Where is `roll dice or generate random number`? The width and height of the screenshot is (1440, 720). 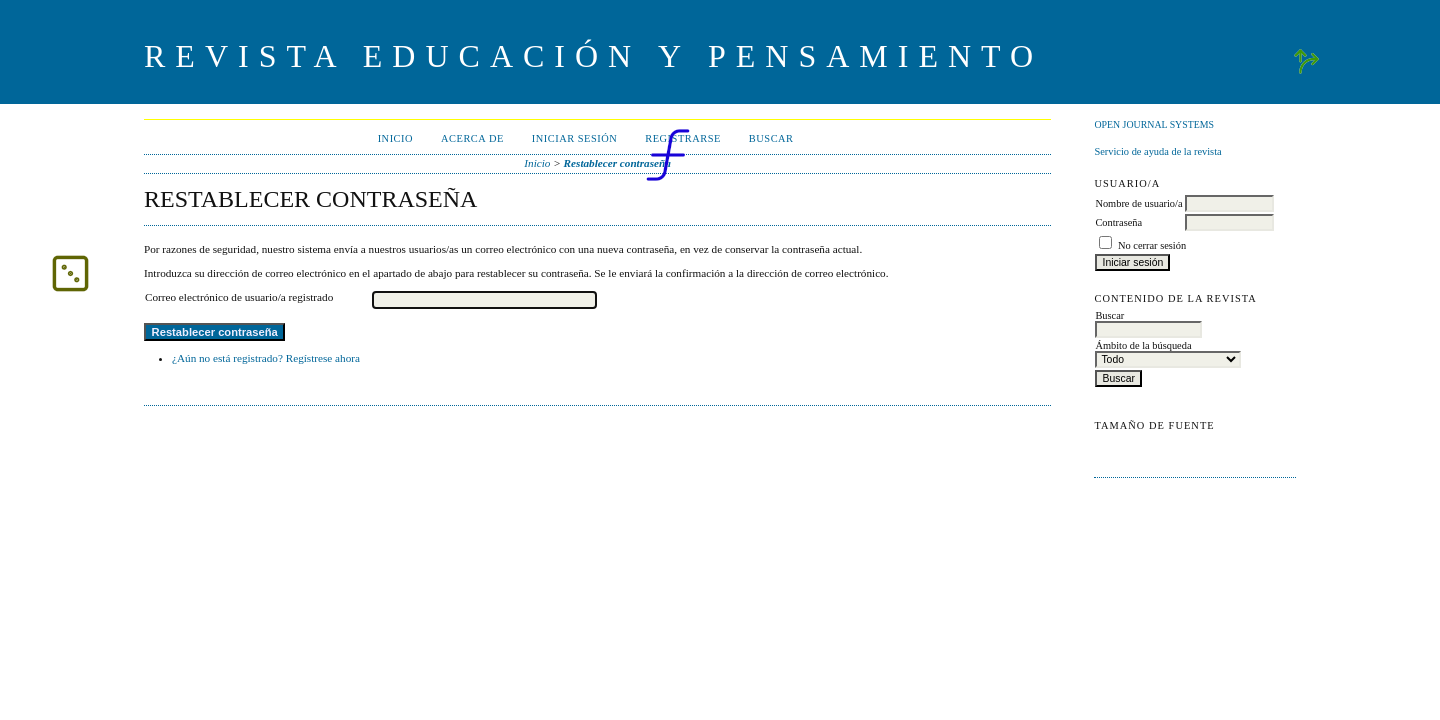 roll dice or generate random number is located at coordinates (70, 273).